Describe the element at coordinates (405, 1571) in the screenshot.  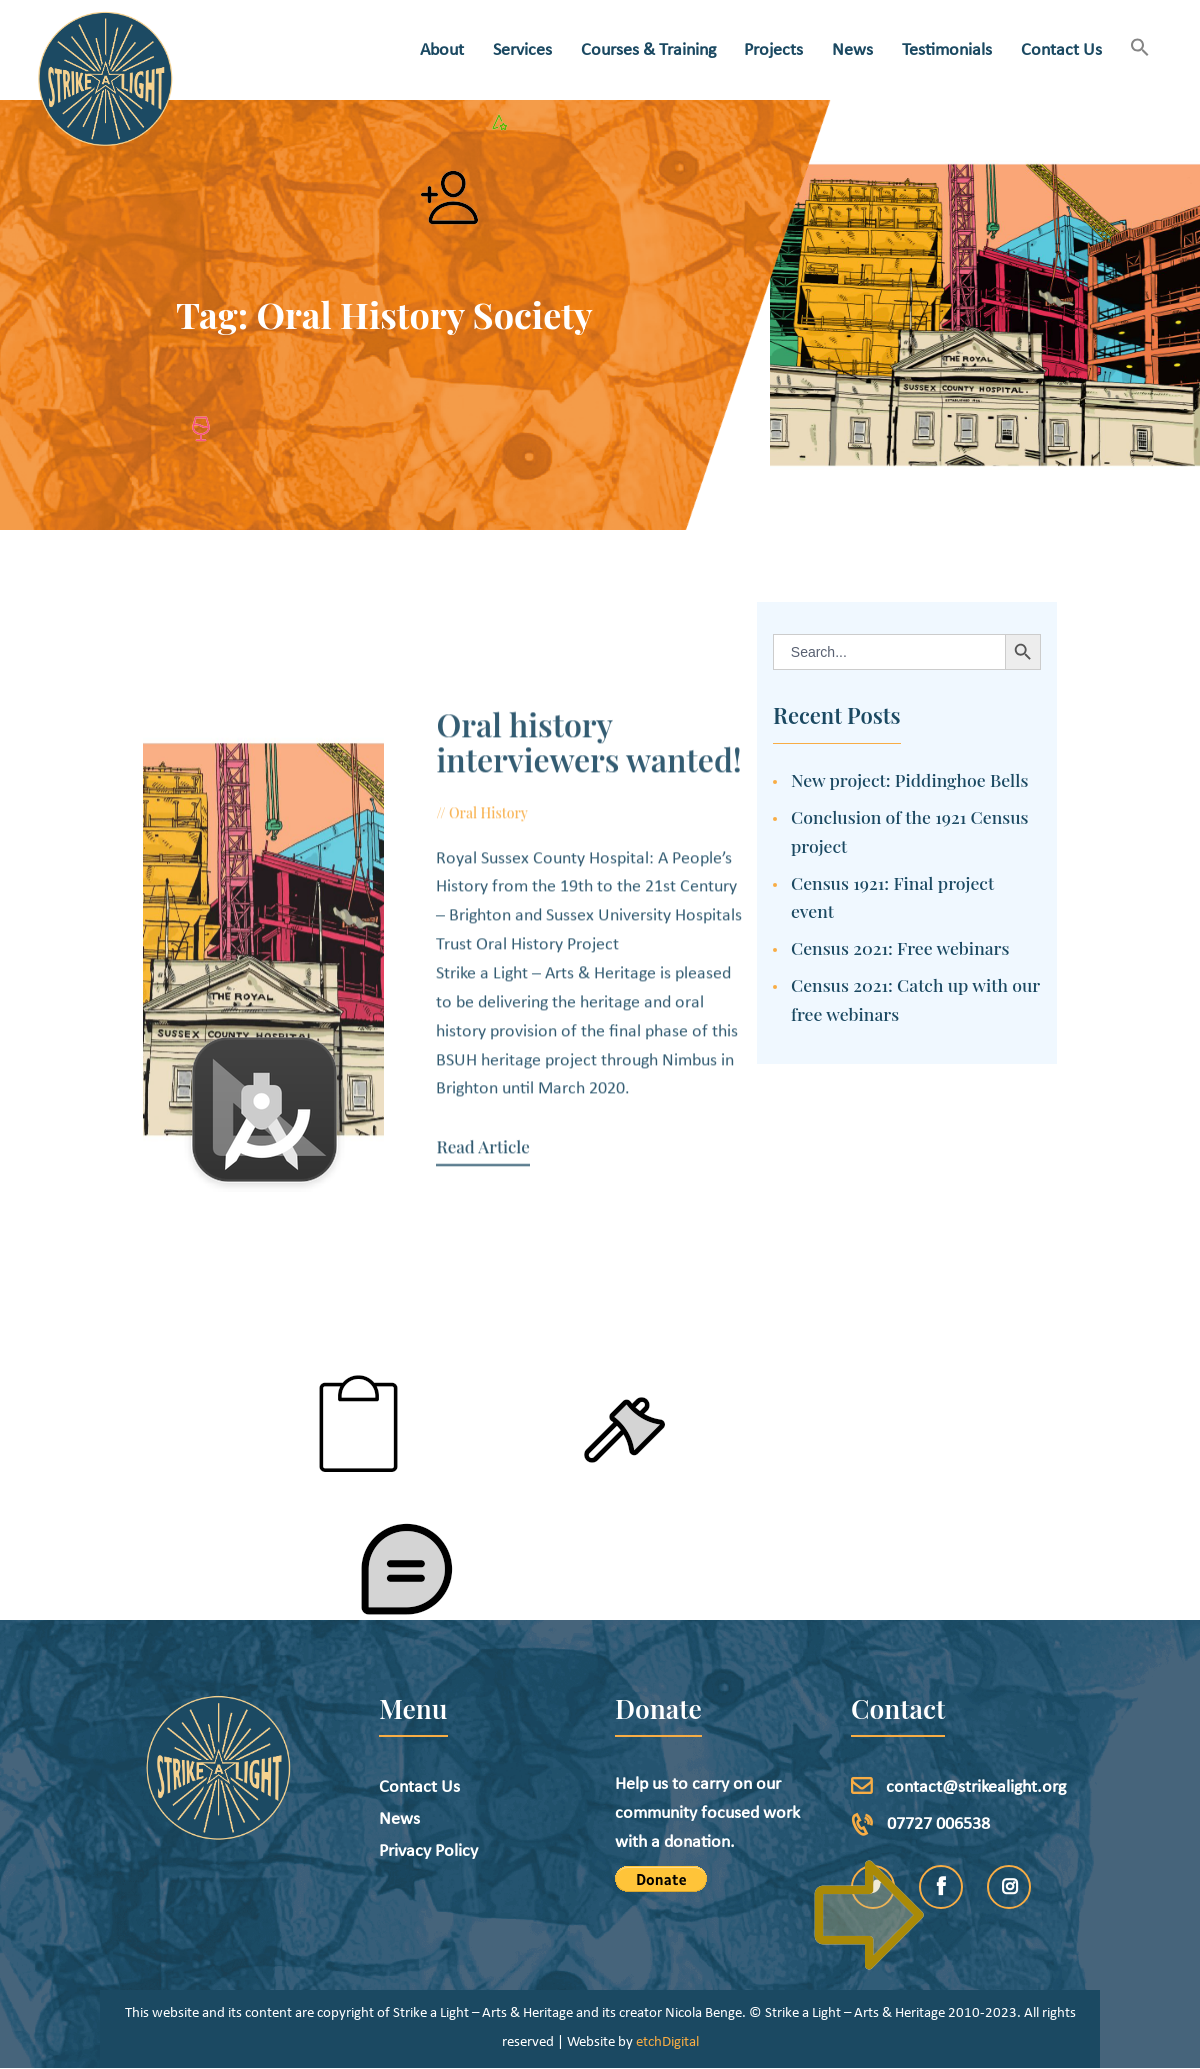
I see `open chat or messaging` at that location.